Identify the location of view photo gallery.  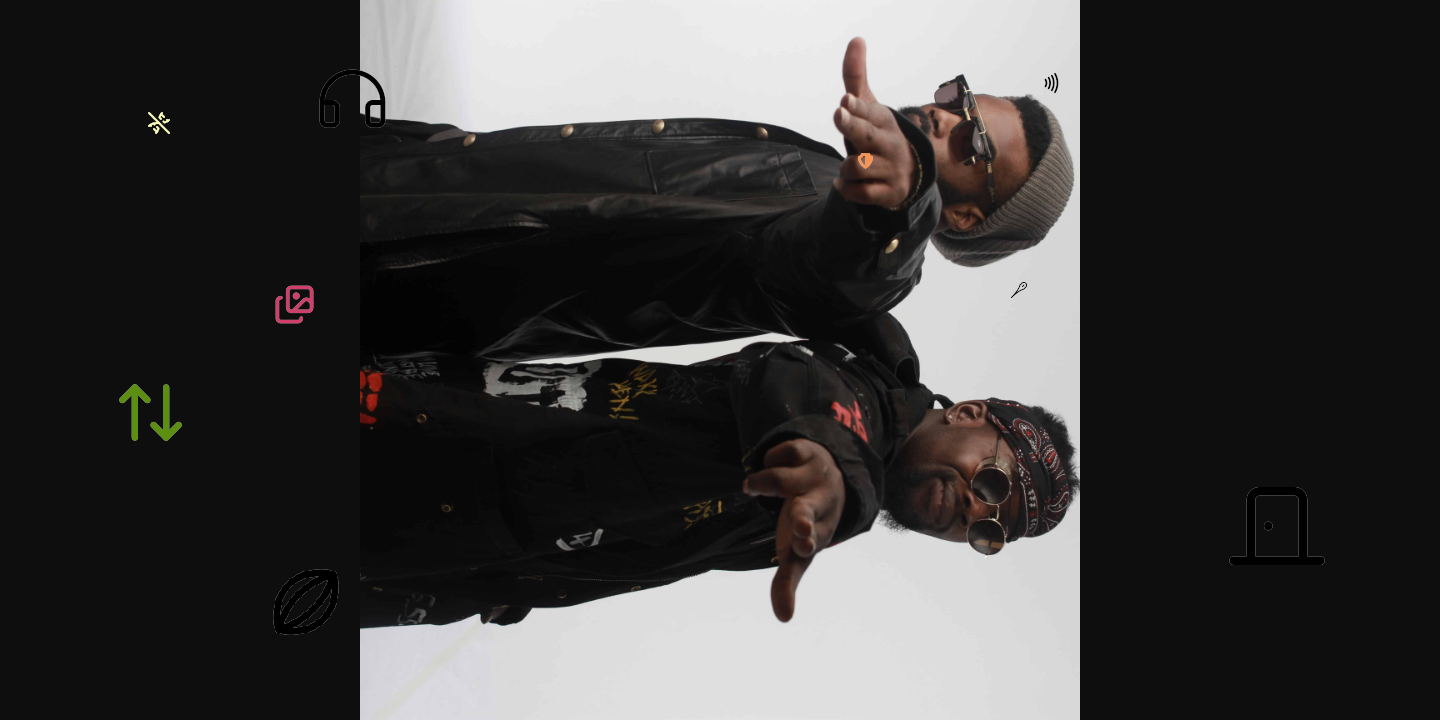
(294, 304).